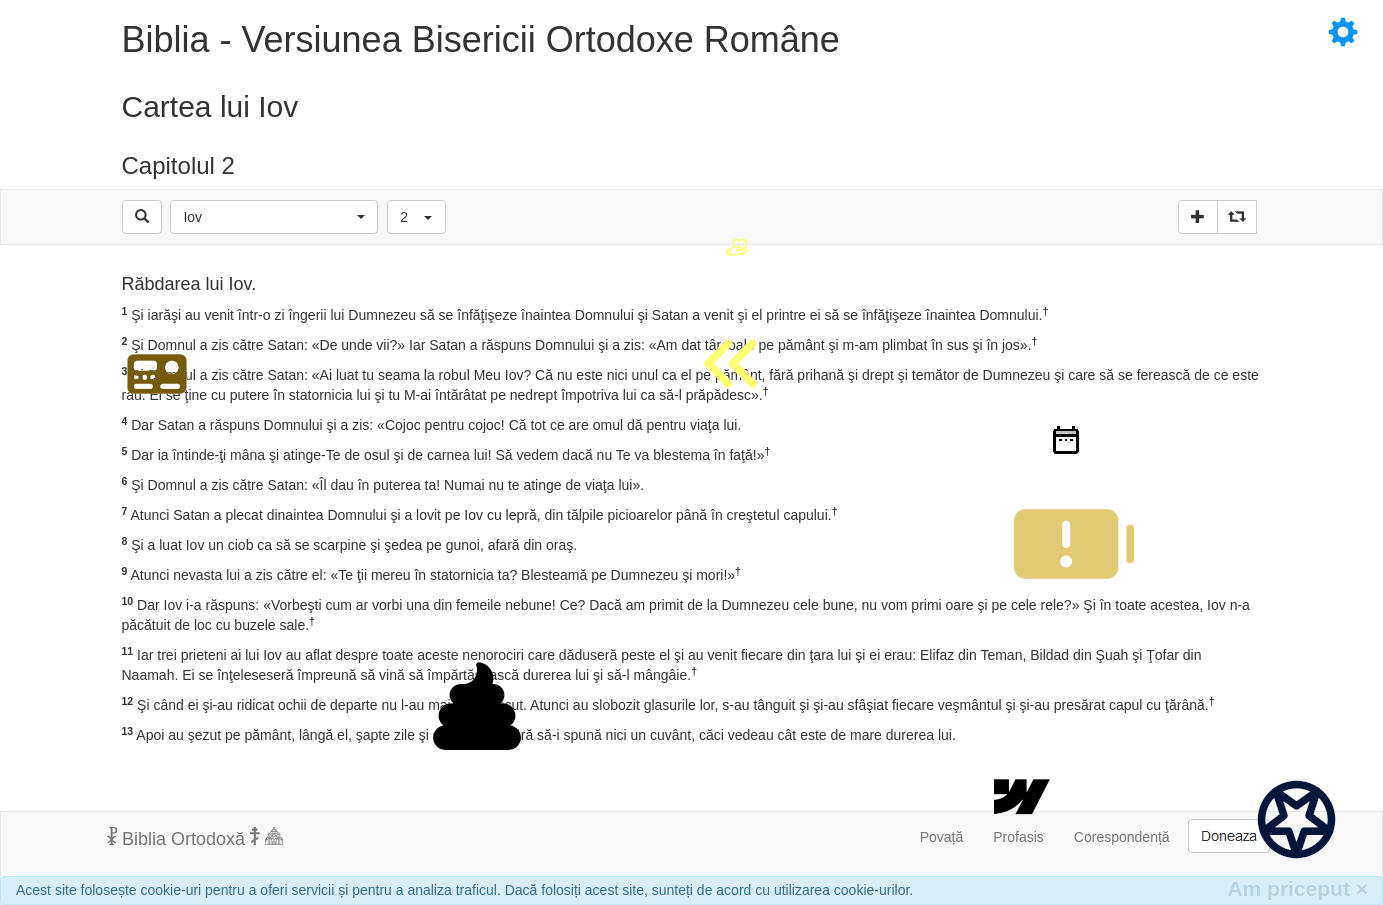 Image resolution: width=1383 pixels, height=905 pixels. What do you see at coordinates (1296, 819) in the screenshot?
I see `access occult or mystical themed content` at bounding box center [1296, 819].